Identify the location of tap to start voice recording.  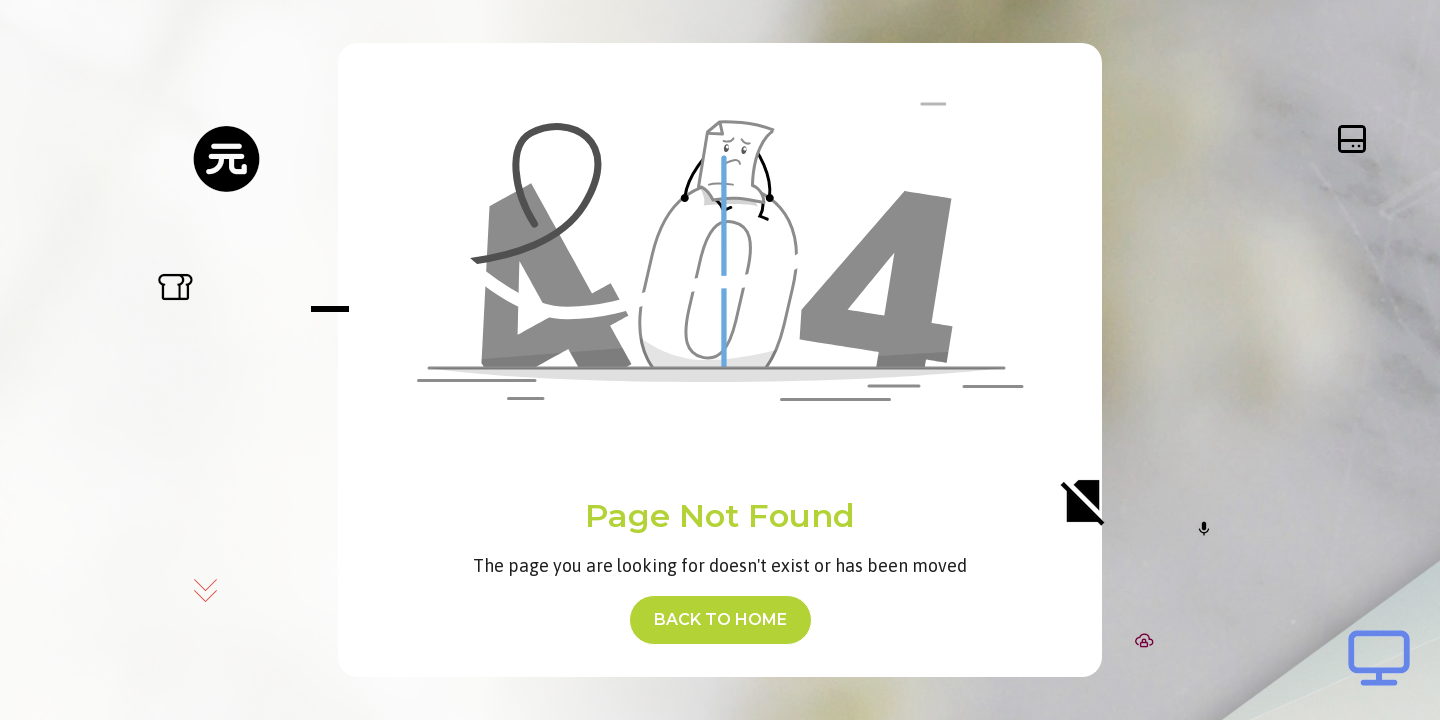
(1204, 529).